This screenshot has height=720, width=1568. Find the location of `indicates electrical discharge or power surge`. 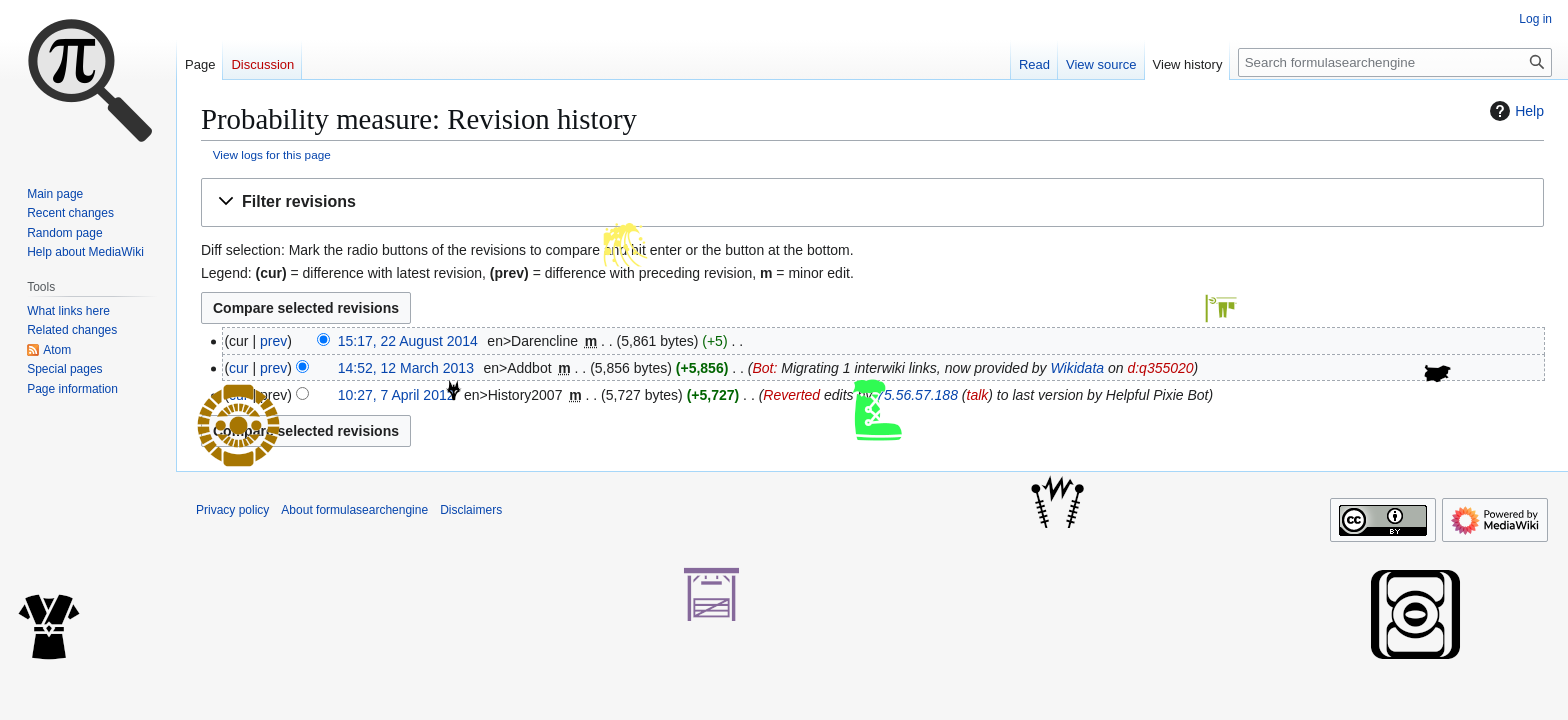

indicates electrical discharge or power surge is located at coordinates (1057, 501).